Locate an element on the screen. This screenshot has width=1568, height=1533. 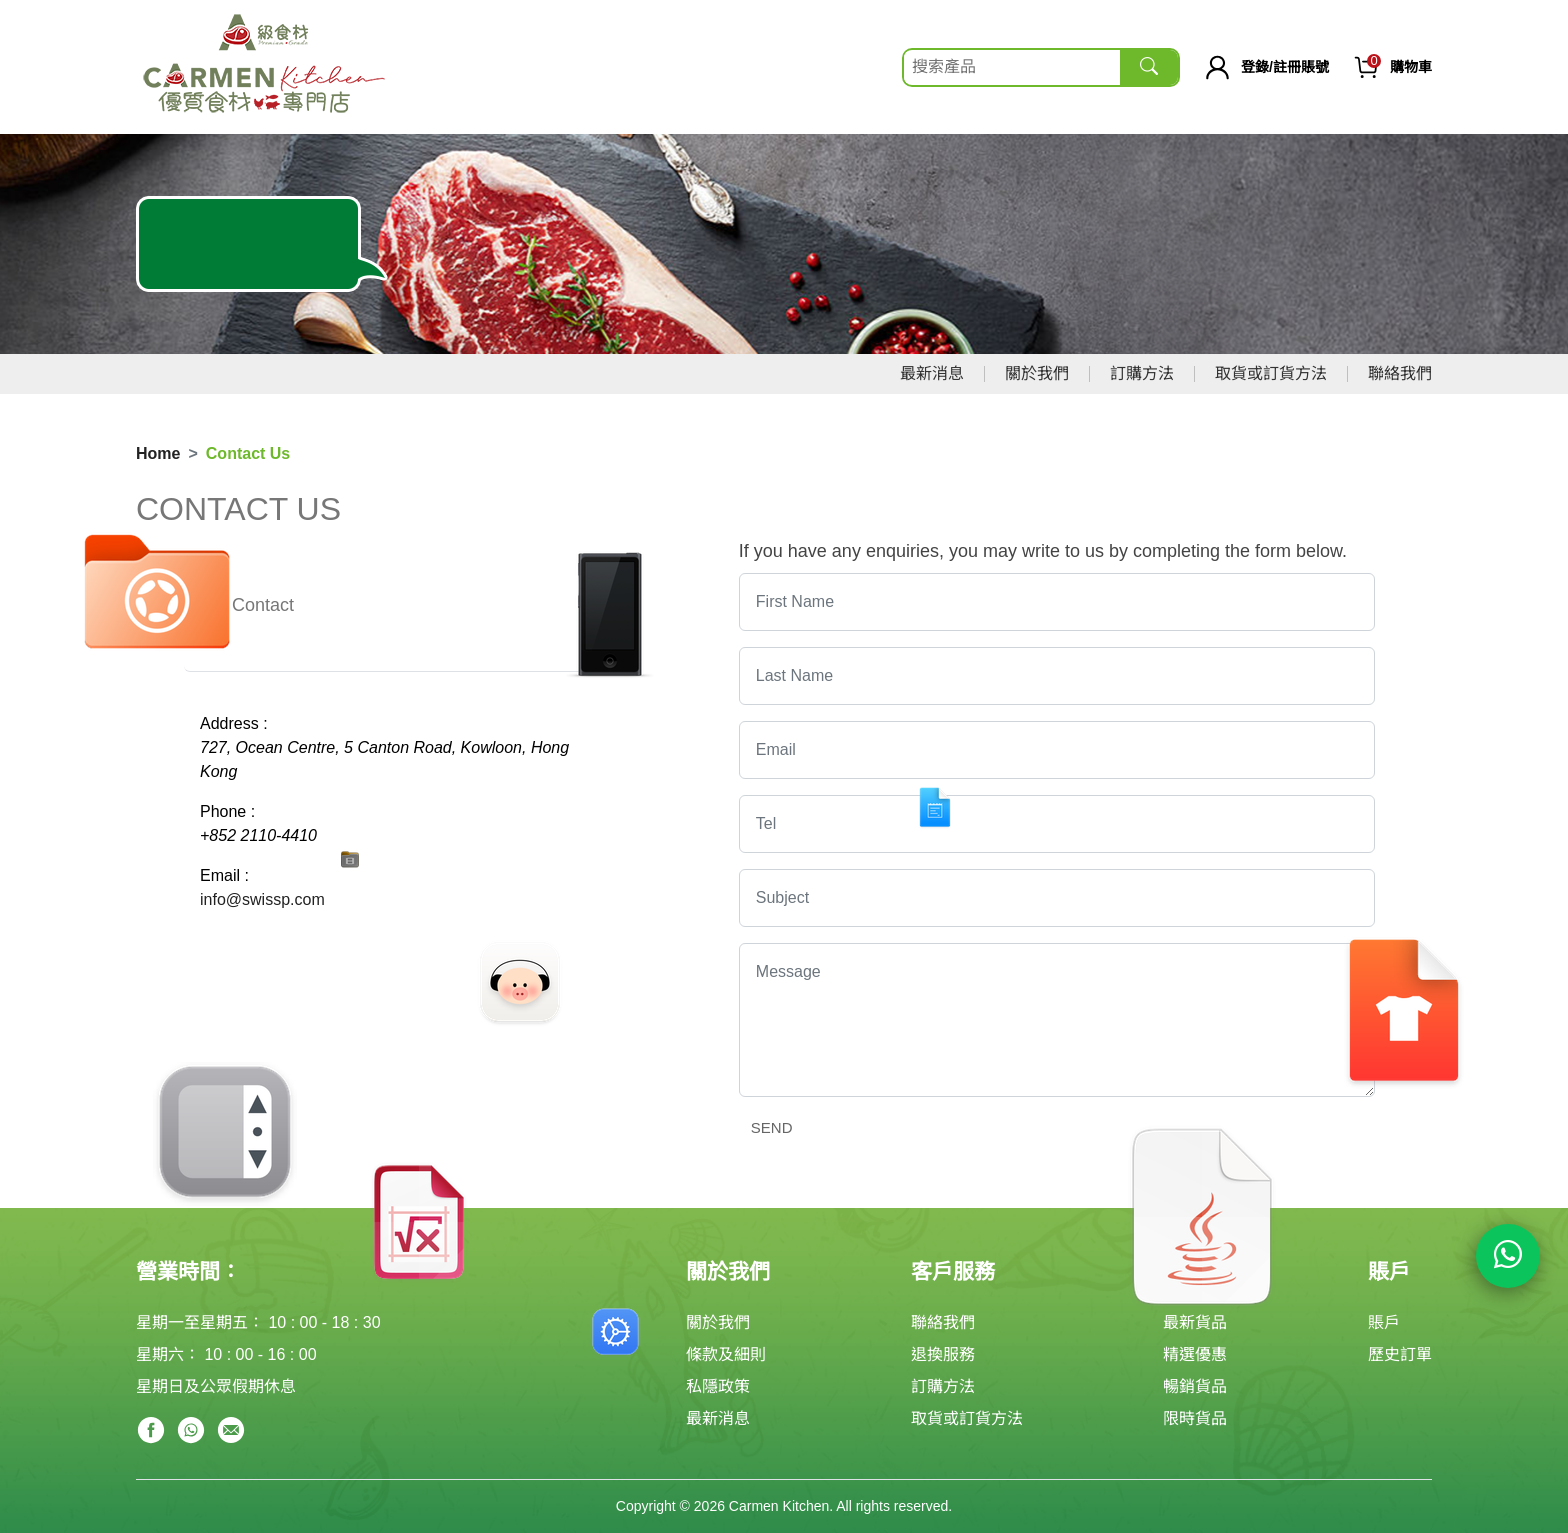
open a DjVu format image file is located at coordinates (935, 808).